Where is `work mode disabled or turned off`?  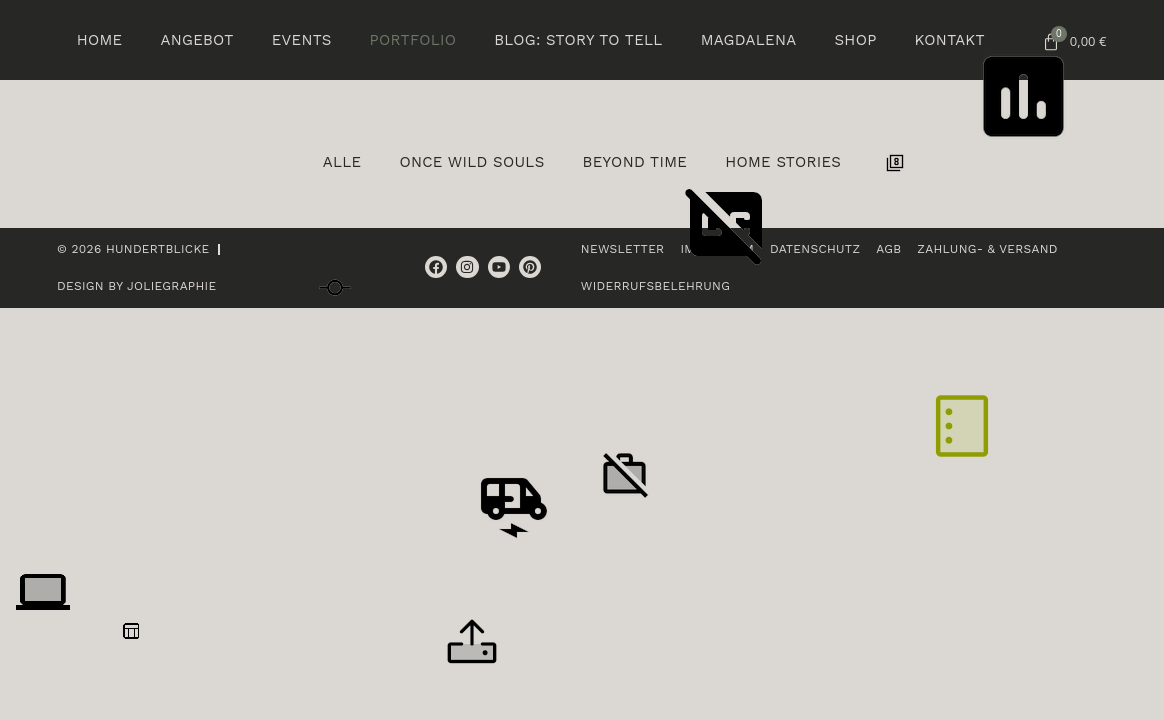
work mode disabled or turned off is located at coordinates (624, 474).